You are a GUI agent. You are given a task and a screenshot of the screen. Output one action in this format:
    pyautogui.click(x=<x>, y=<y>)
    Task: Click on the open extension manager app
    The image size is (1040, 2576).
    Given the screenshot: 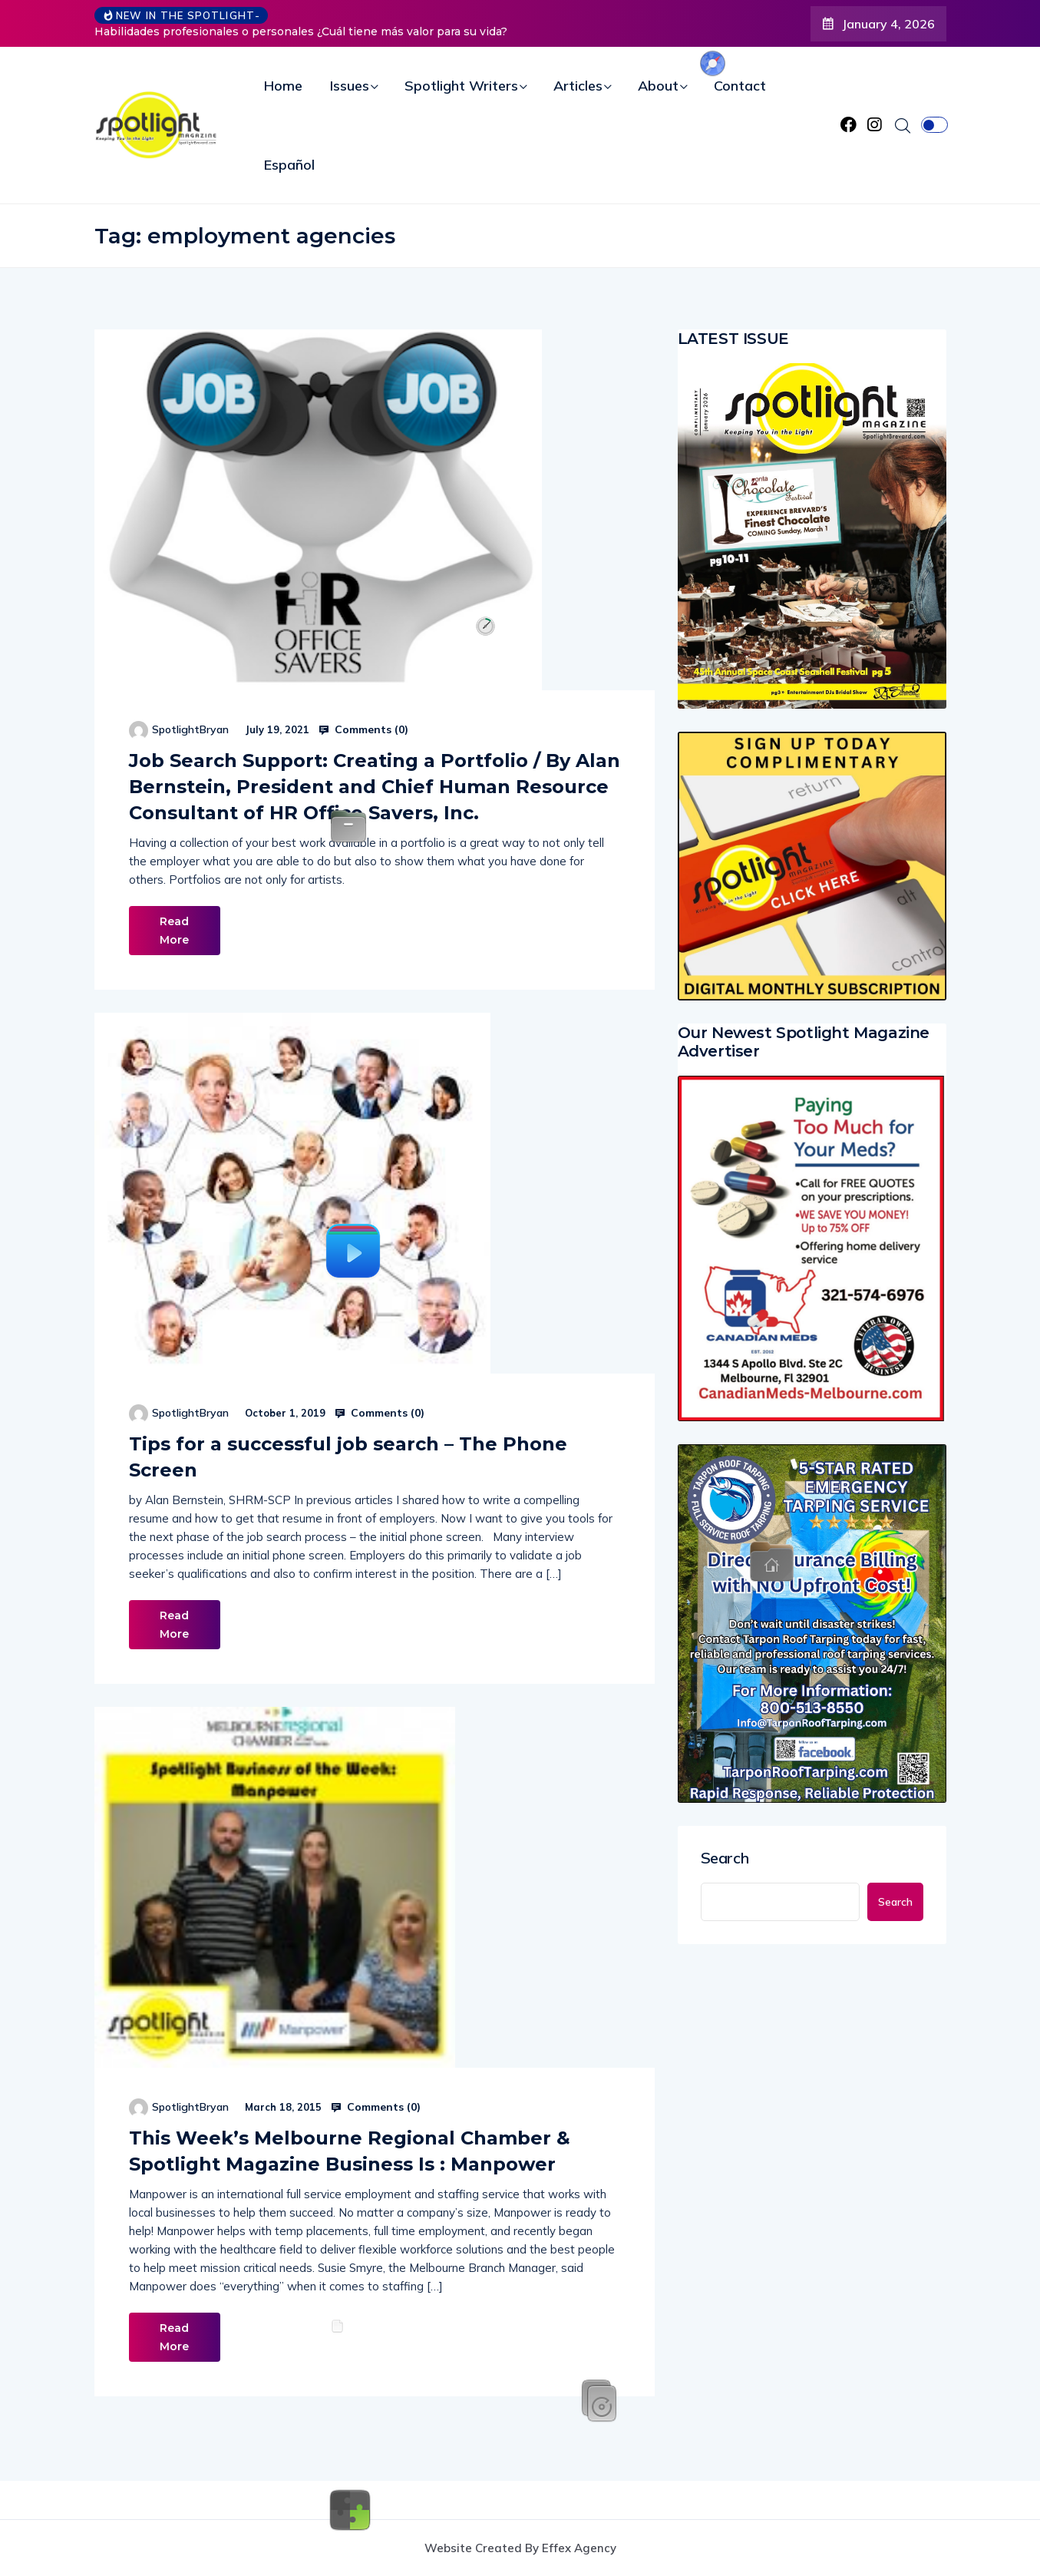 What is the action you would take?
    pyautogui.click(x=350, y=2510)
    